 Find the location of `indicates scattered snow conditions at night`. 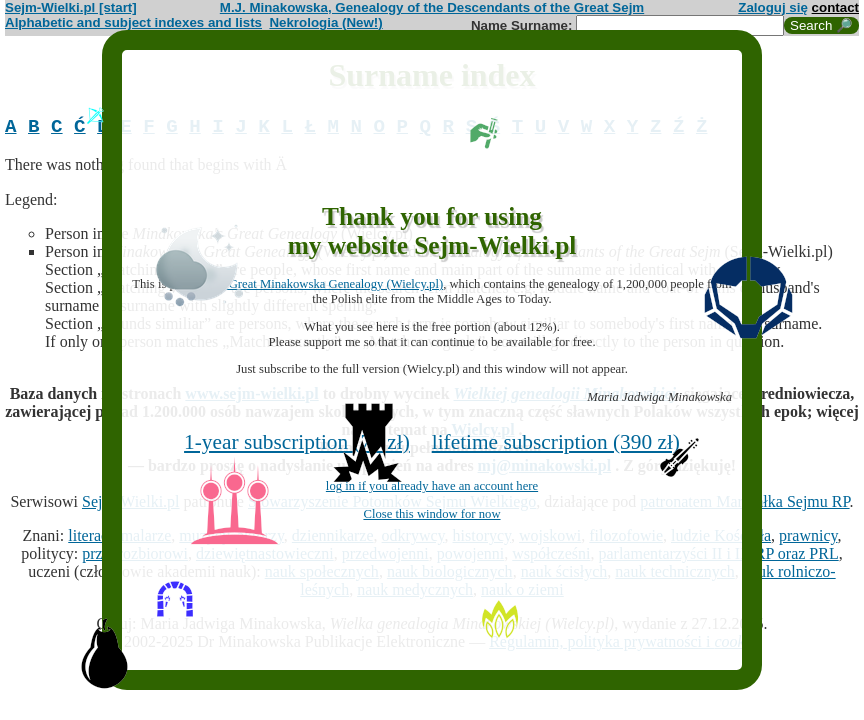

indicates scattered snow conditions at night is located at coordinates (199, 265).